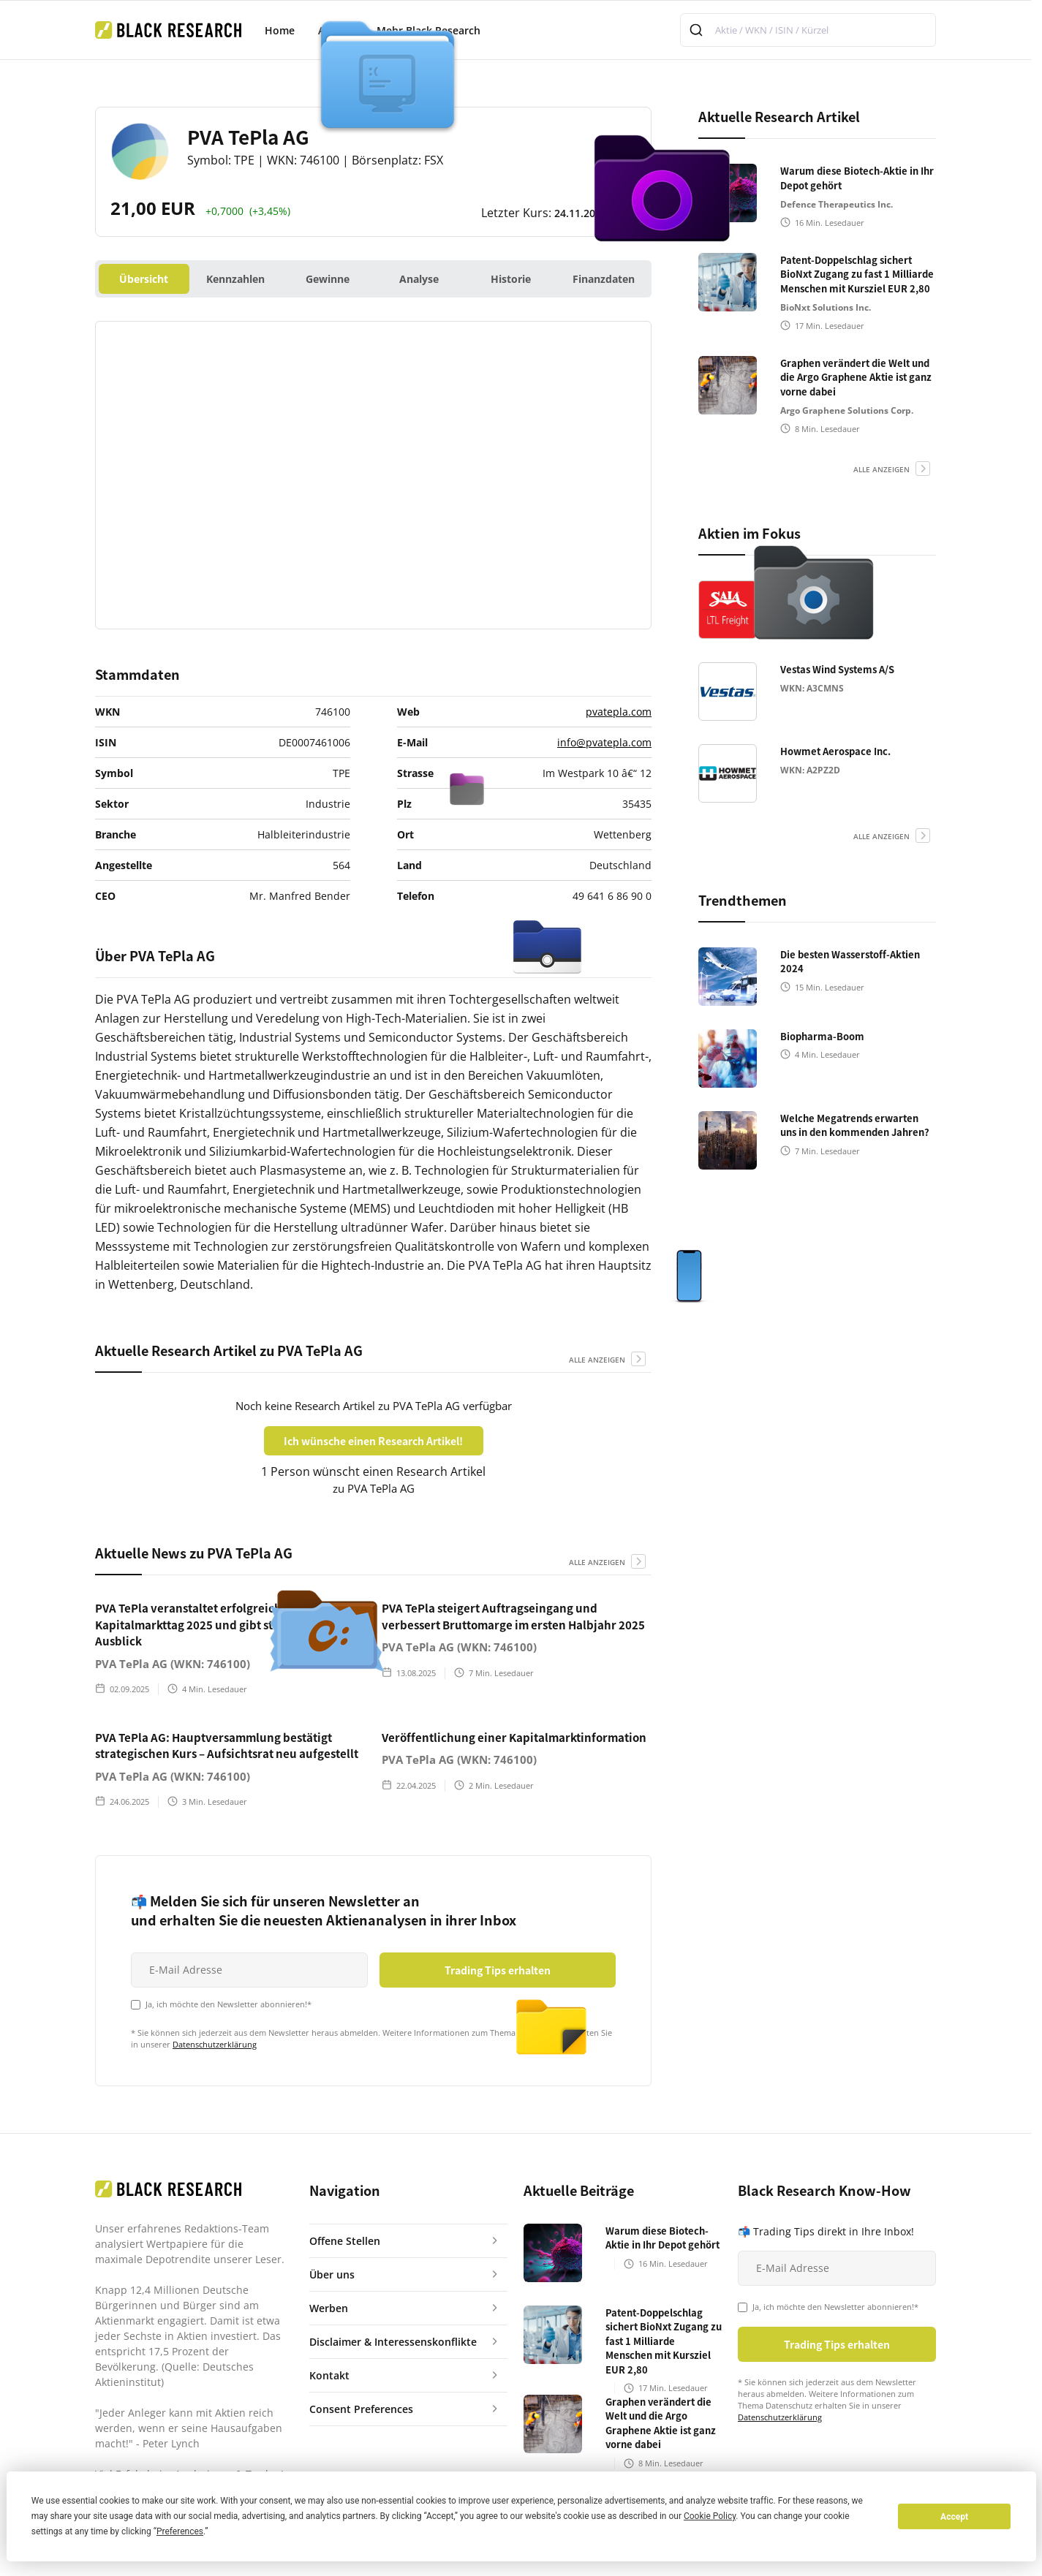  What do you see at coordinates (547, 949) in the screenshot?
I see `folder containing pokémon game files or saves` at bounding box center [547, 949].